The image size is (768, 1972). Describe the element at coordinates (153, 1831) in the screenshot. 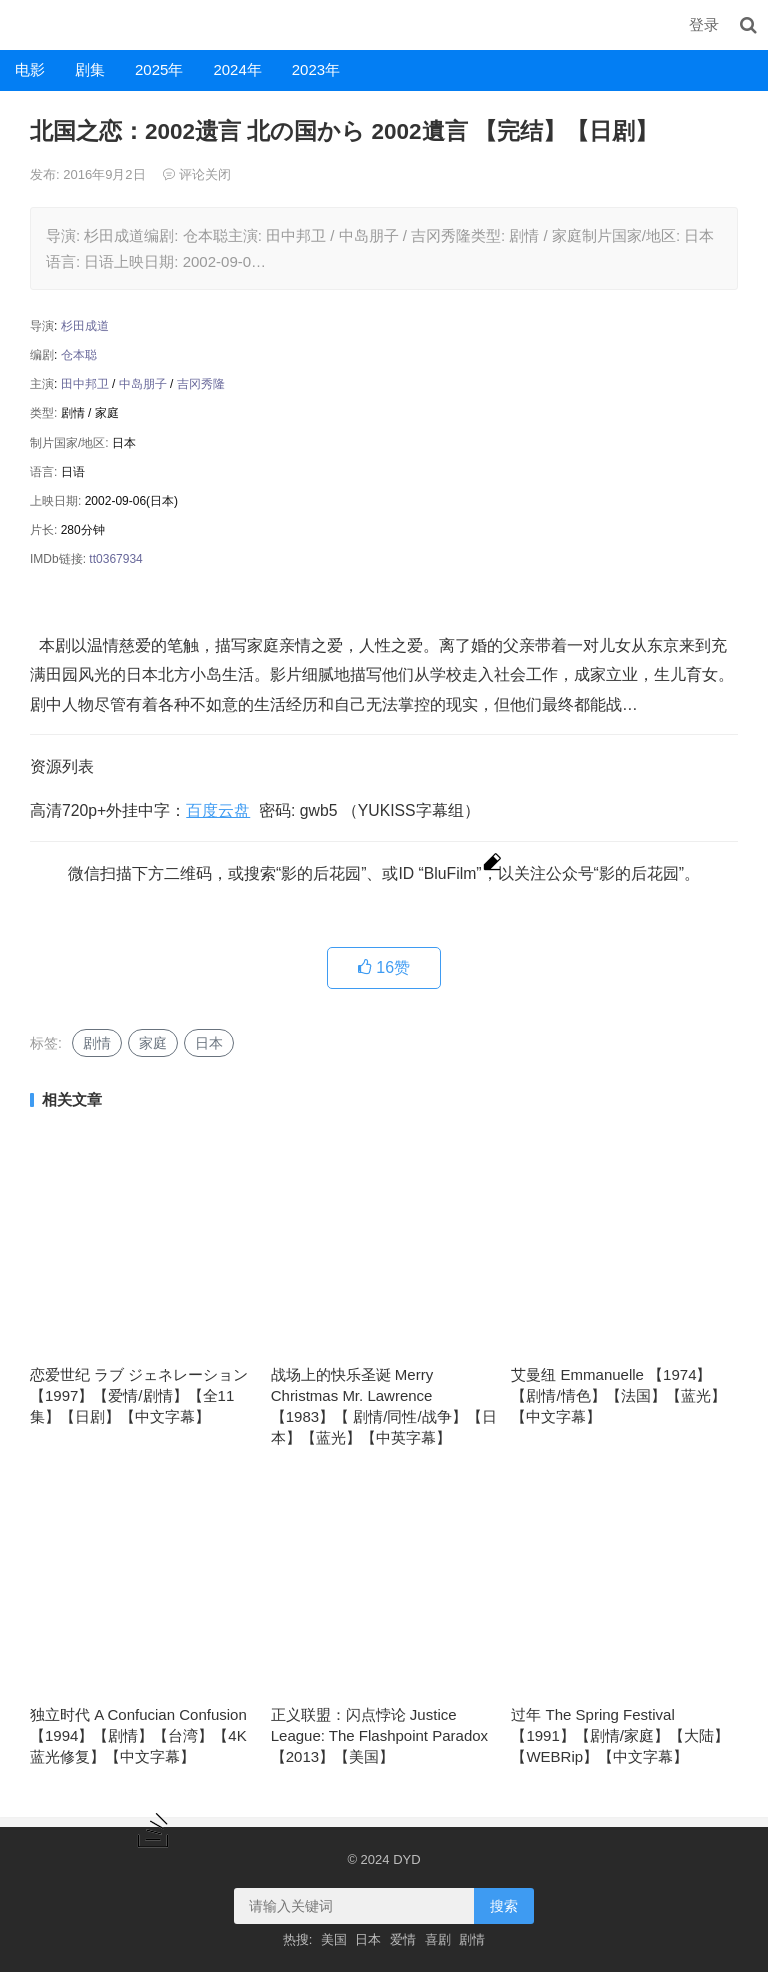

I see `visit stack overflow for developer help` at that location.